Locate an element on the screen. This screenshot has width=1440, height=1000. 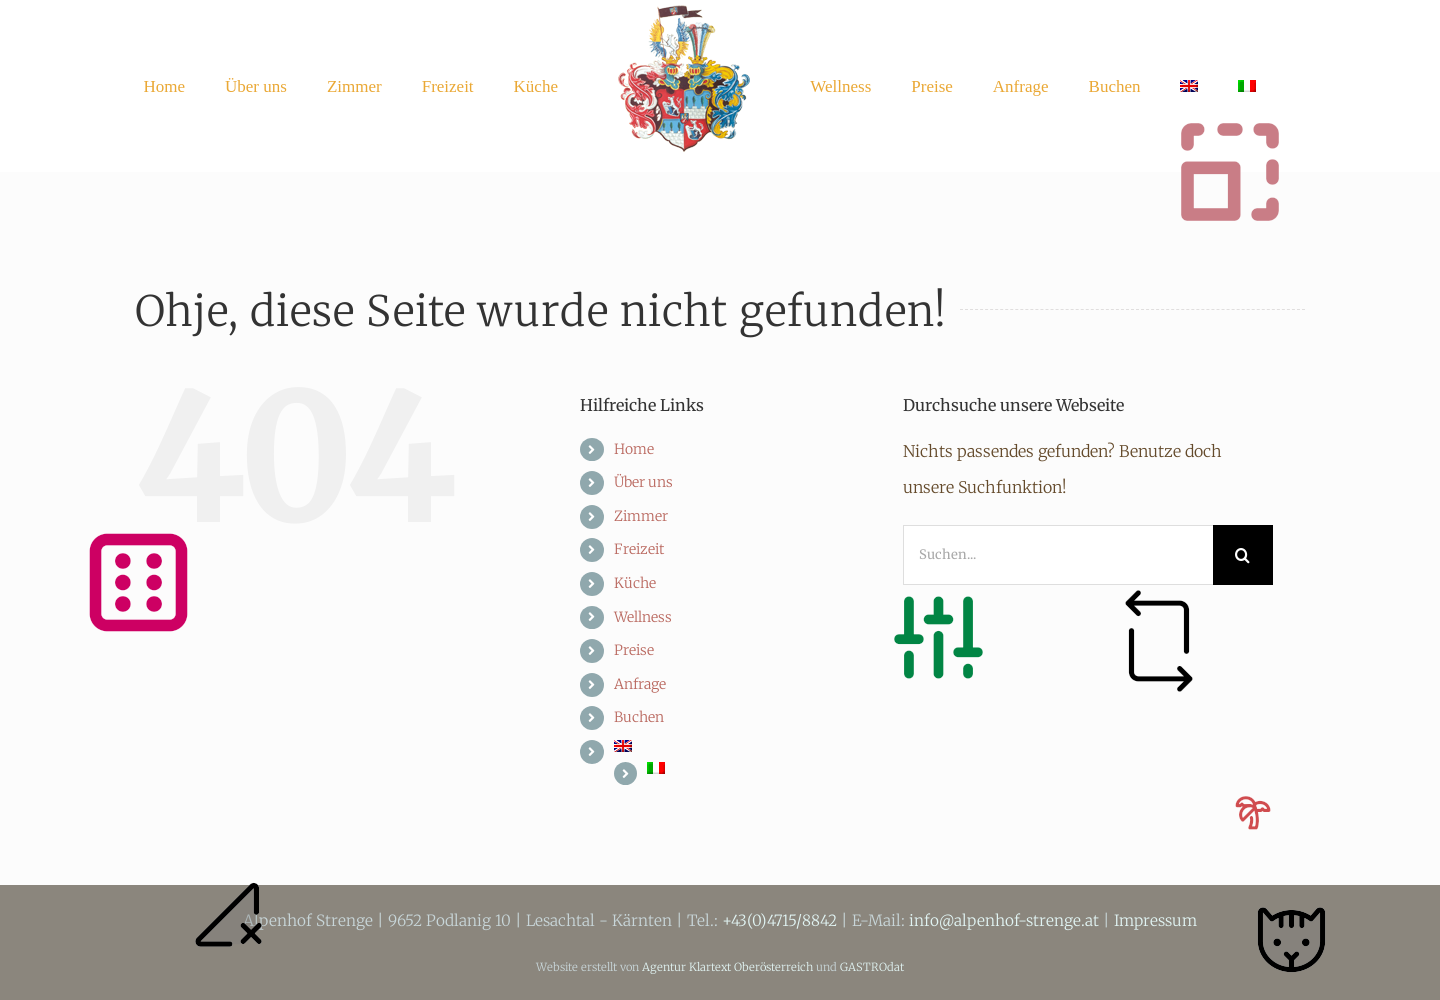
no cellular signal available is located at coordinates (232, 917).